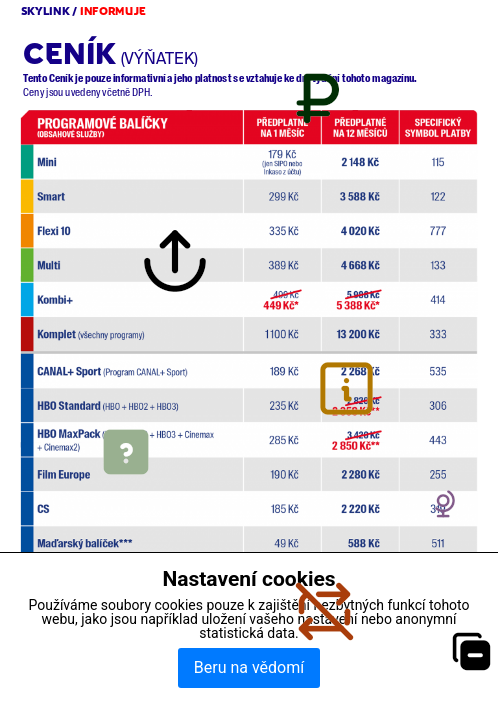 The width and height of the screenshot is (498, 720). I want to click on remove an item from clipboard, so click(471, 651).